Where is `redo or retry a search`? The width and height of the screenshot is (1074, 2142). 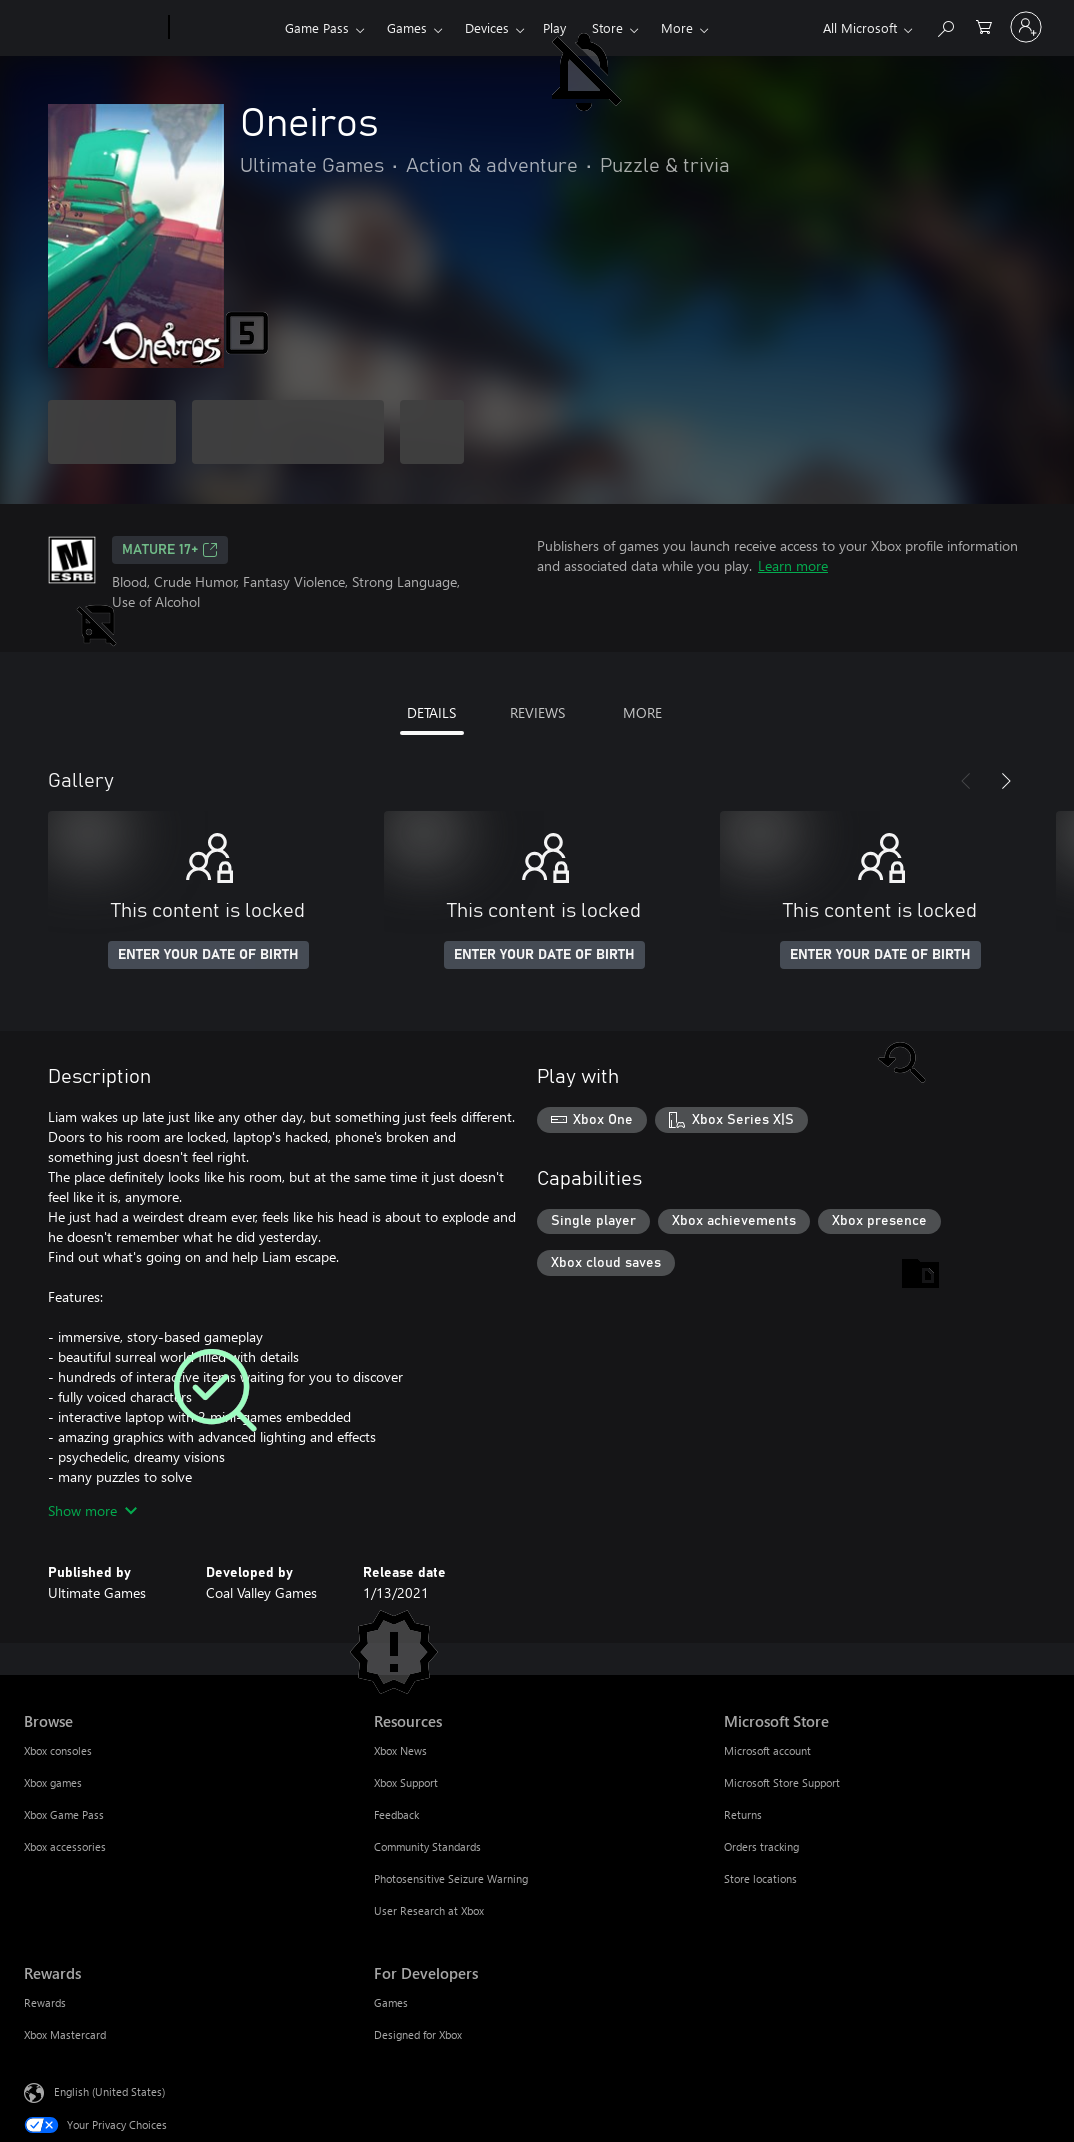 redo or retry a search is located at coordinates (902, 1063).